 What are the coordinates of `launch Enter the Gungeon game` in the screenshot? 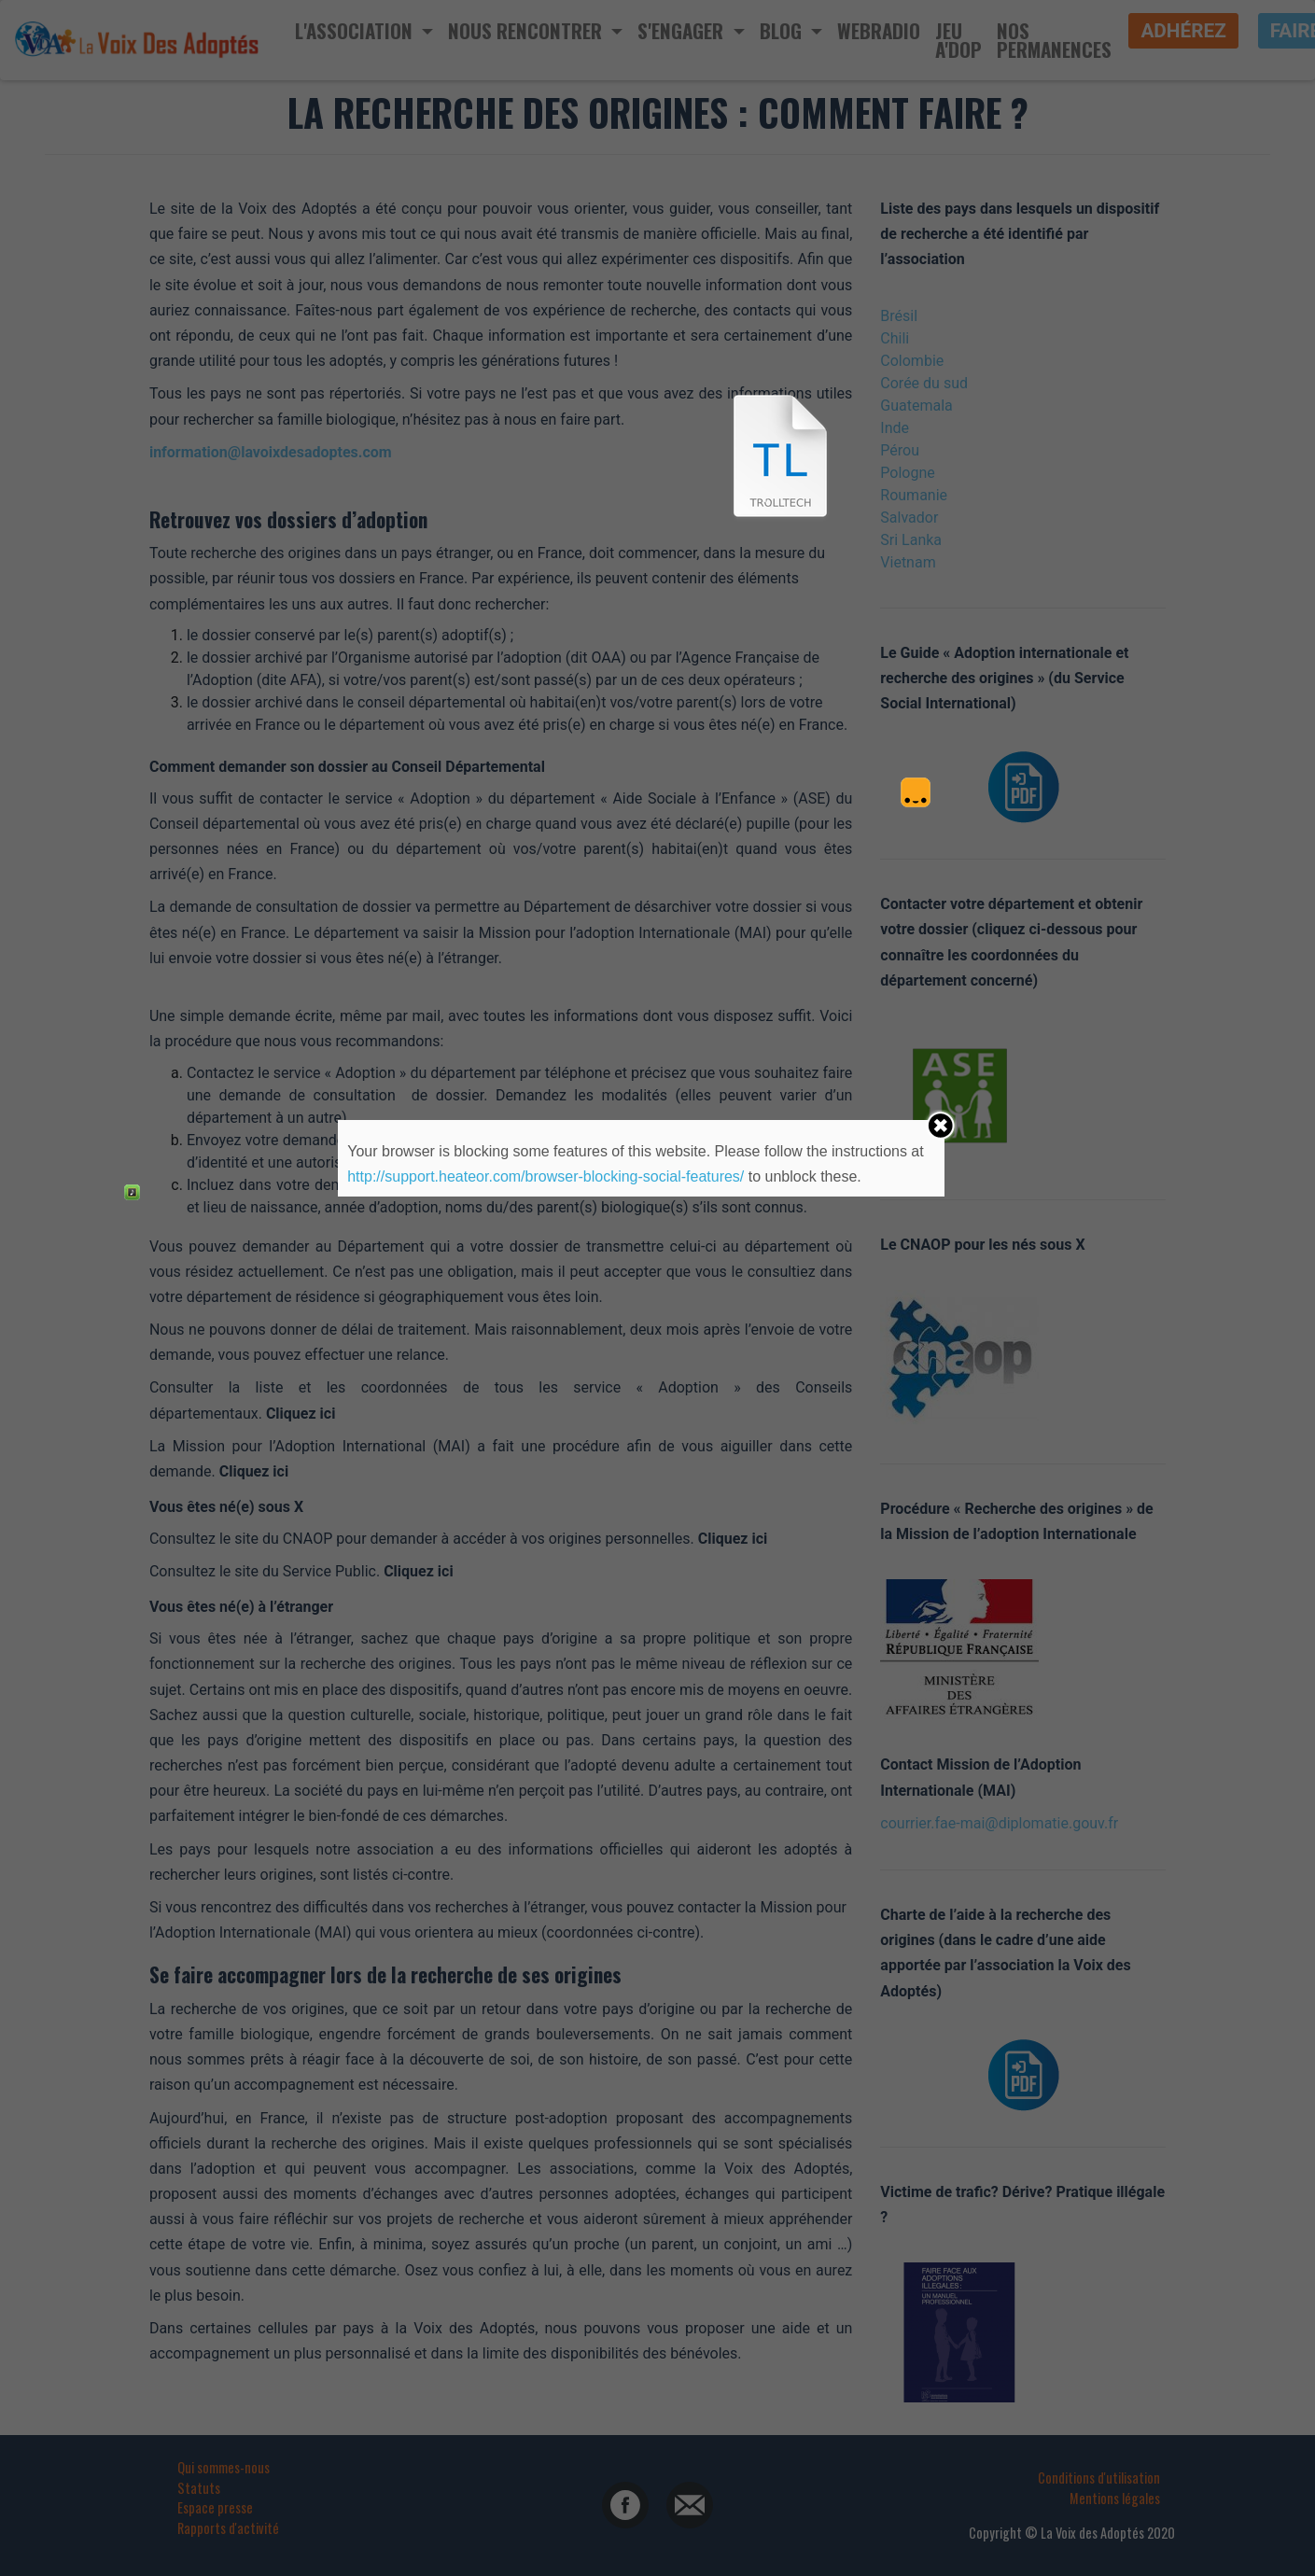 It's located at (916, 792).